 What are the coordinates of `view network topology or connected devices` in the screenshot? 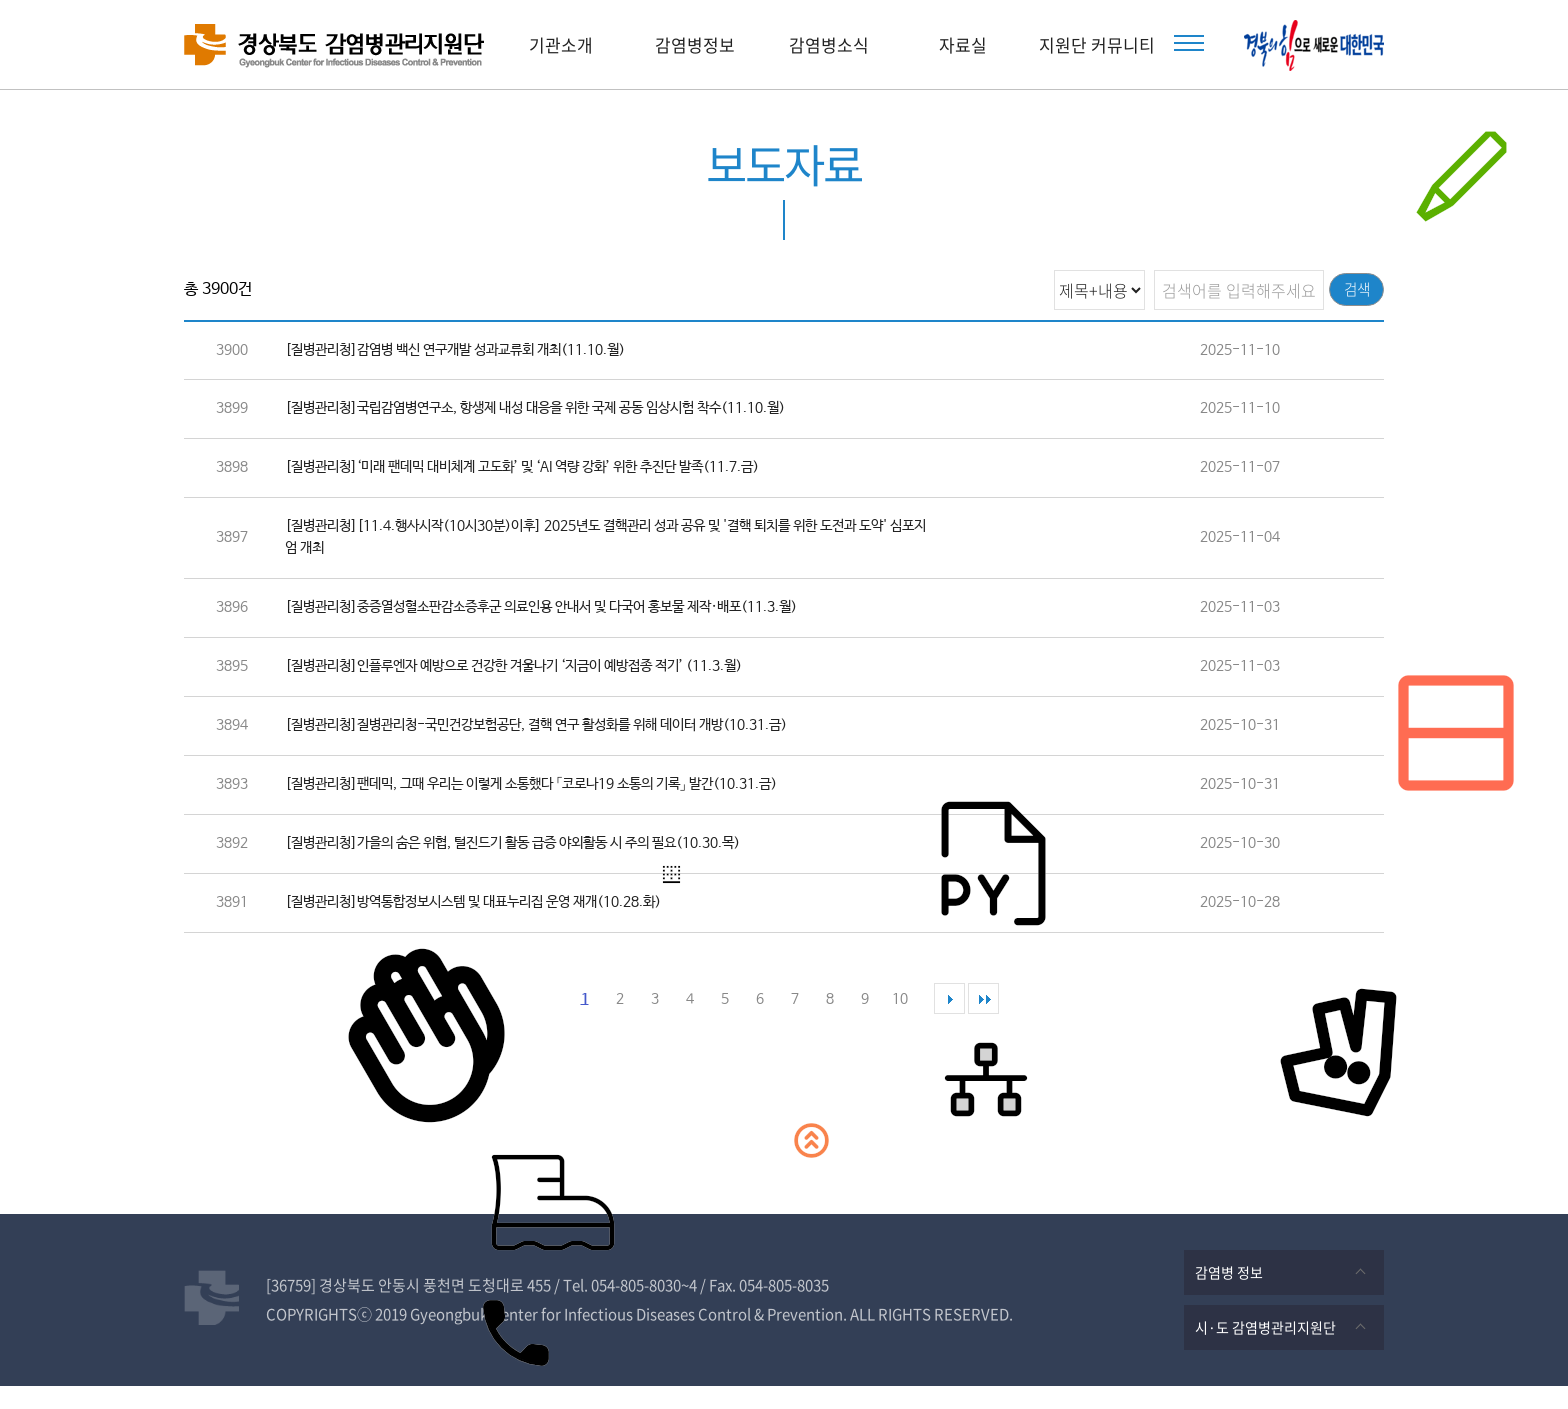 It's located at (986, 1081).